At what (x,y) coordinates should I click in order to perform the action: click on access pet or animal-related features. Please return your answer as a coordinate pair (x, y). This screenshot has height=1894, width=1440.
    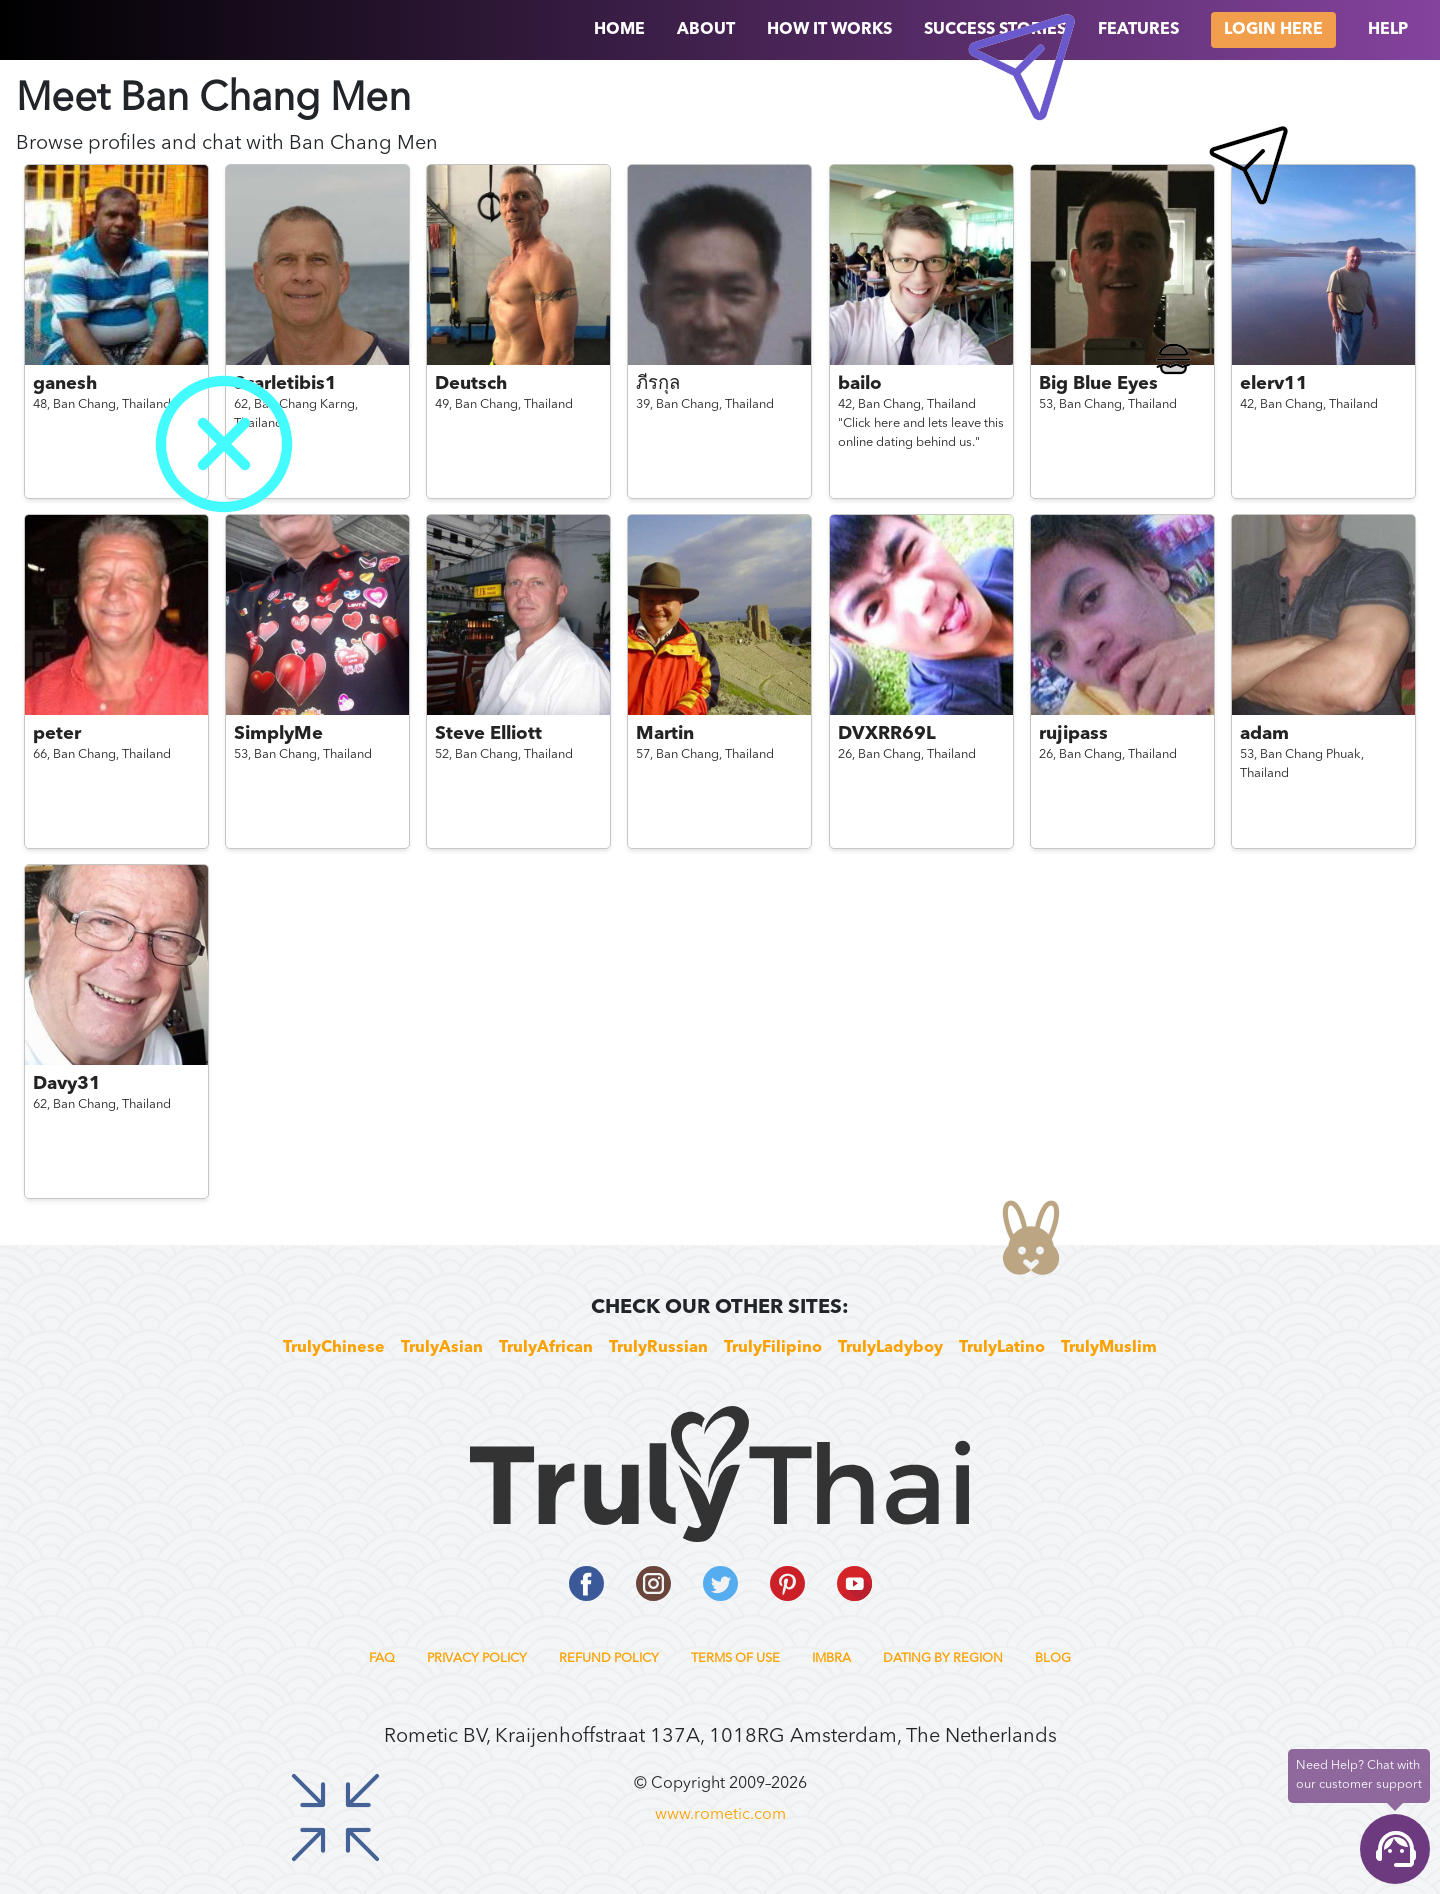
    Looking at the image, I should click on (1031, 1239).